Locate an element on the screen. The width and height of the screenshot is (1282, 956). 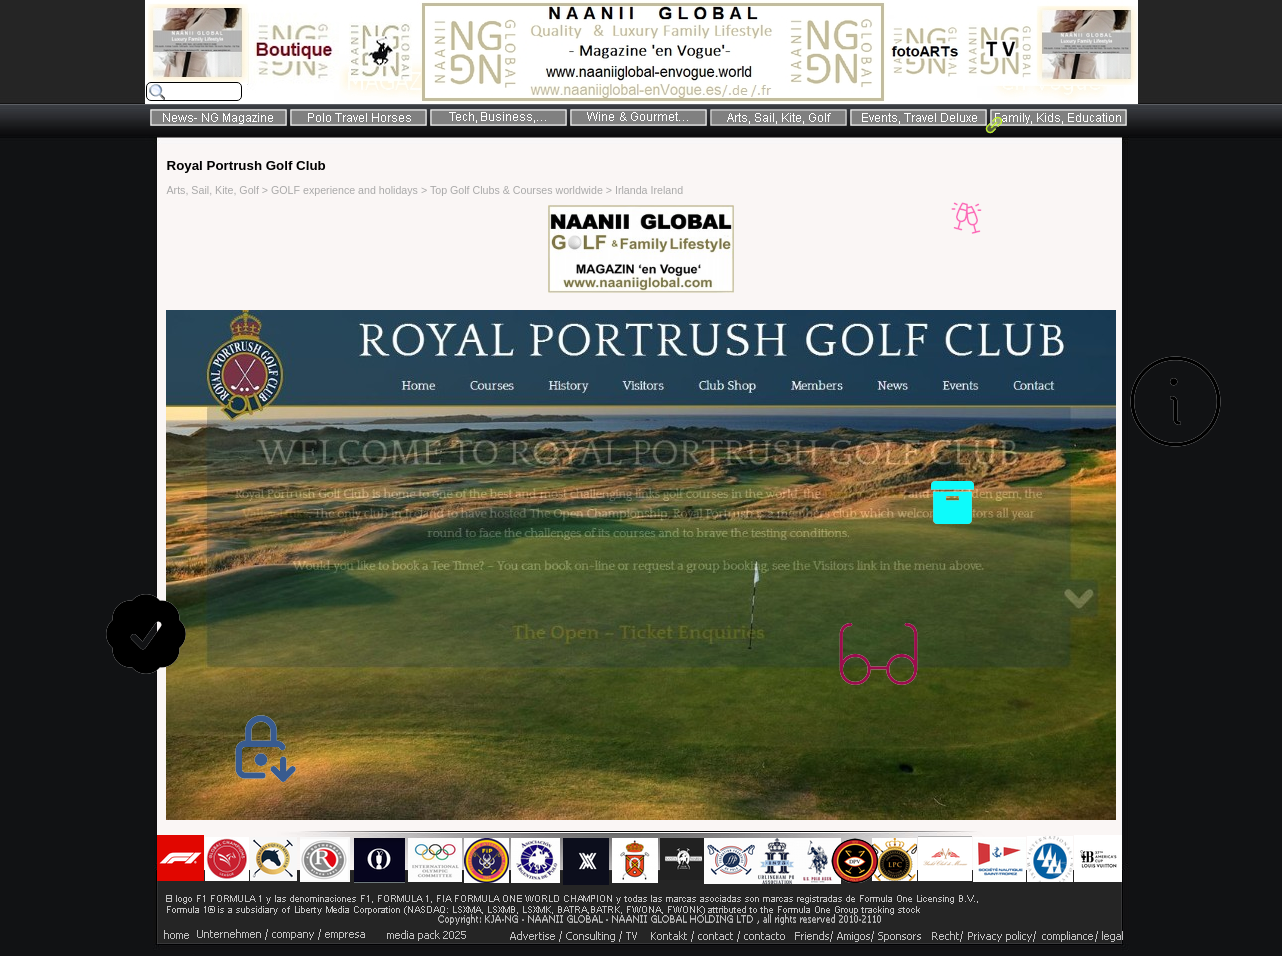
download secure or encrypted content is located at coordinates (261, 747).